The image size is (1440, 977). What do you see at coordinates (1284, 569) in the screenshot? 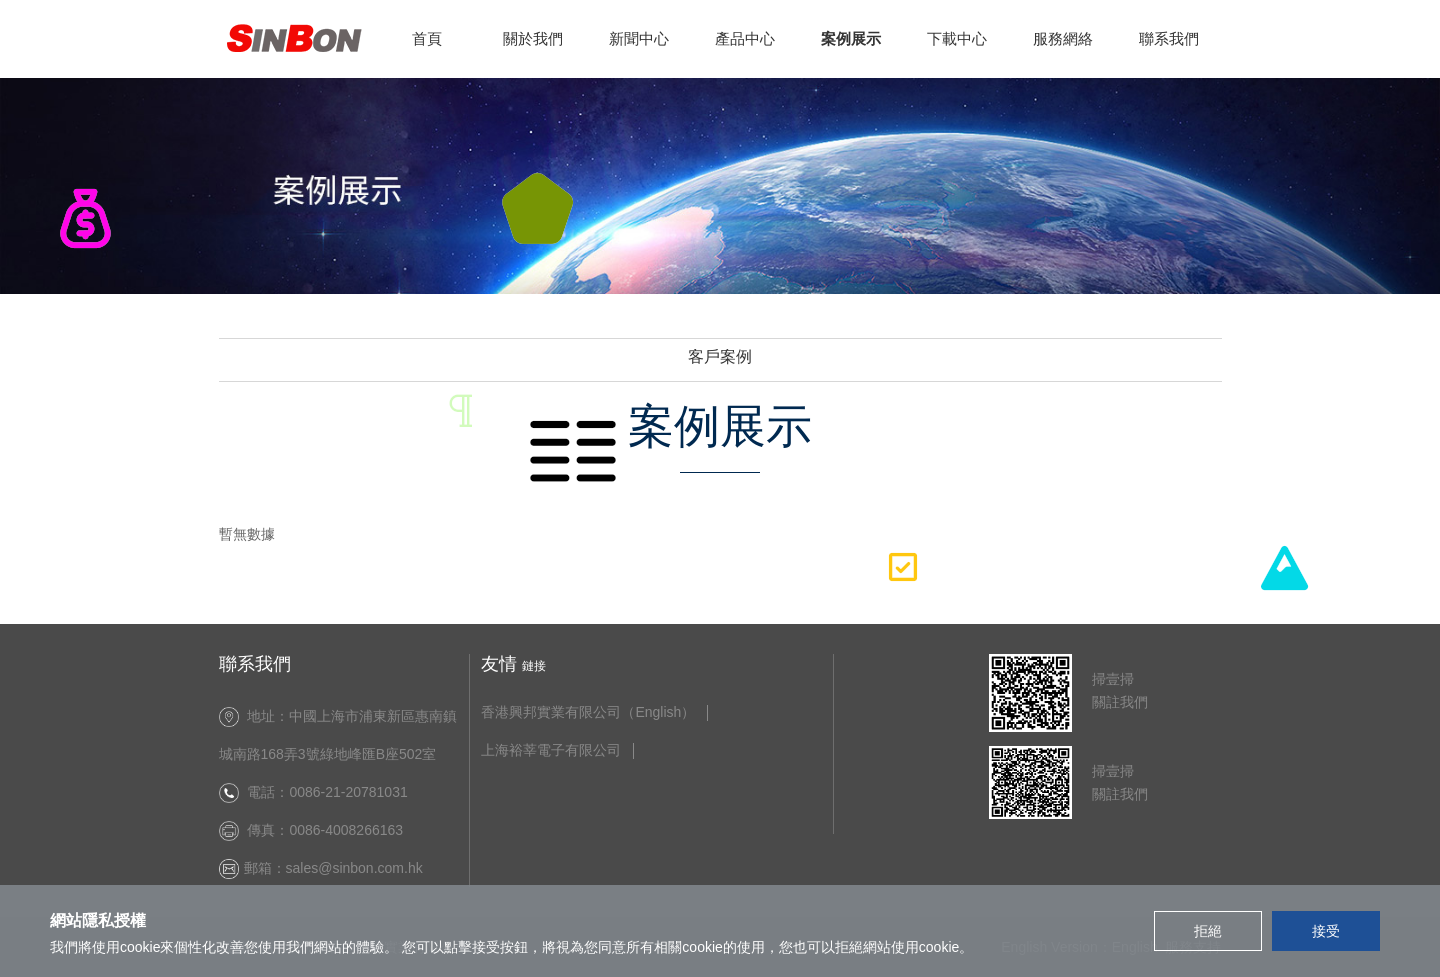
I see `view outdoor or nature-related content` at bounding box center [1284, 569].